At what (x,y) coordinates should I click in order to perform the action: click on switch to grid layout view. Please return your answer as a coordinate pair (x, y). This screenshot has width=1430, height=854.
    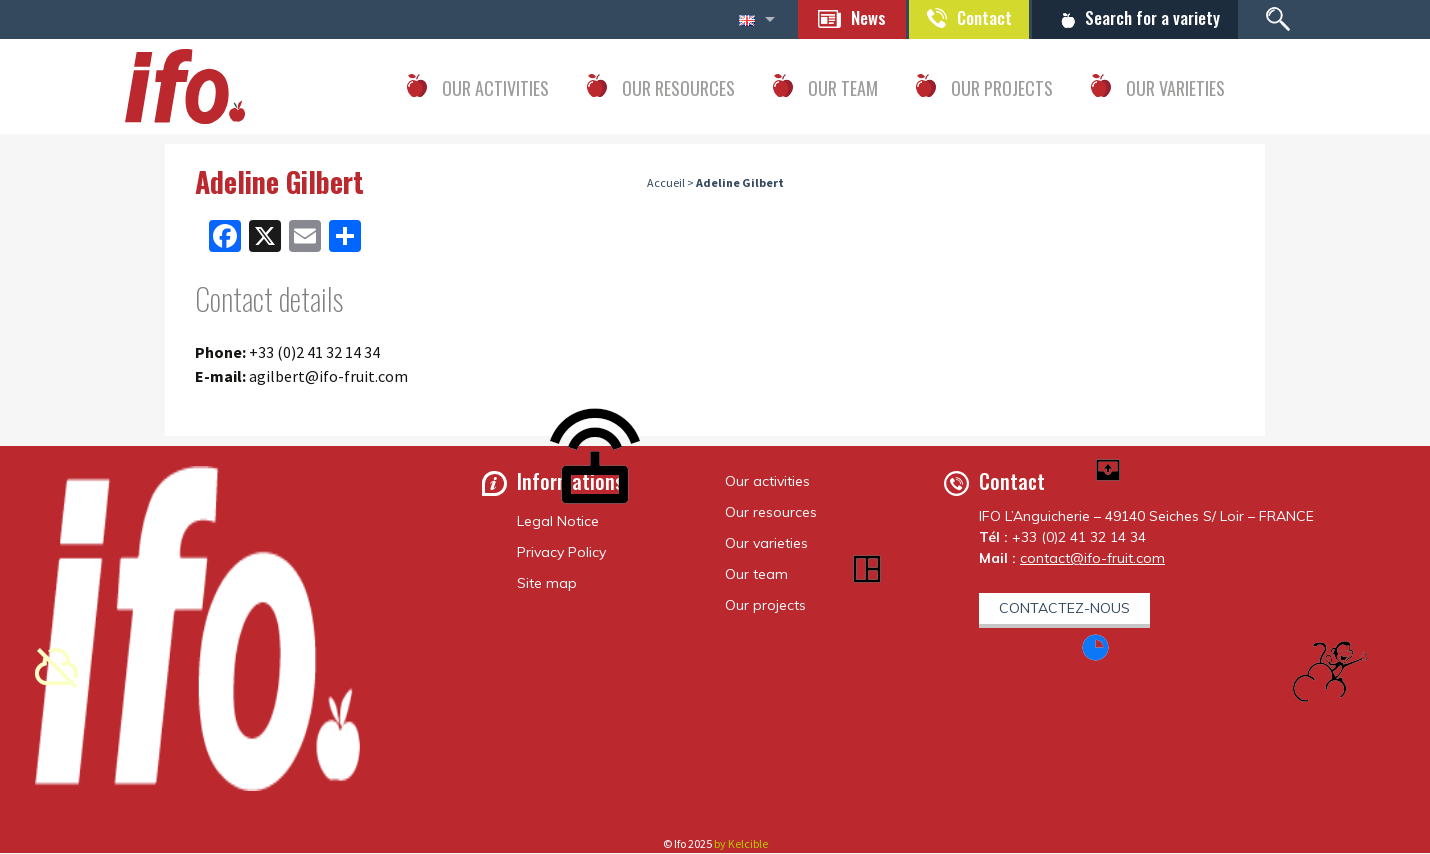
    Looking at the image, I should click on (867, 569).